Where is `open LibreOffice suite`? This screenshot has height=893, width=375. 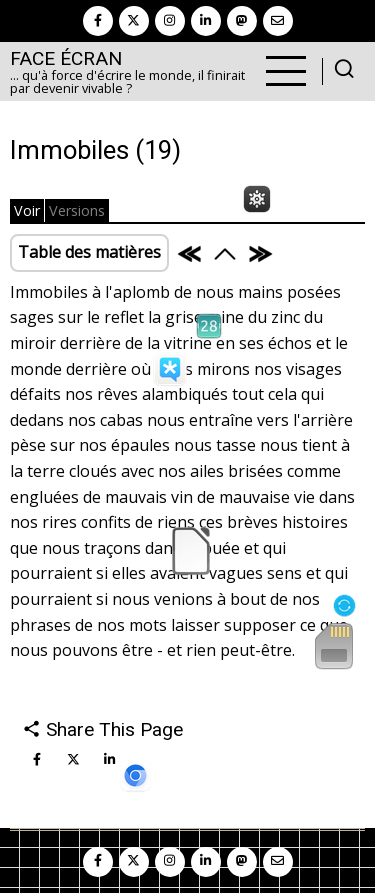
open LibreOffice suite is located at coordinates (191, 551).